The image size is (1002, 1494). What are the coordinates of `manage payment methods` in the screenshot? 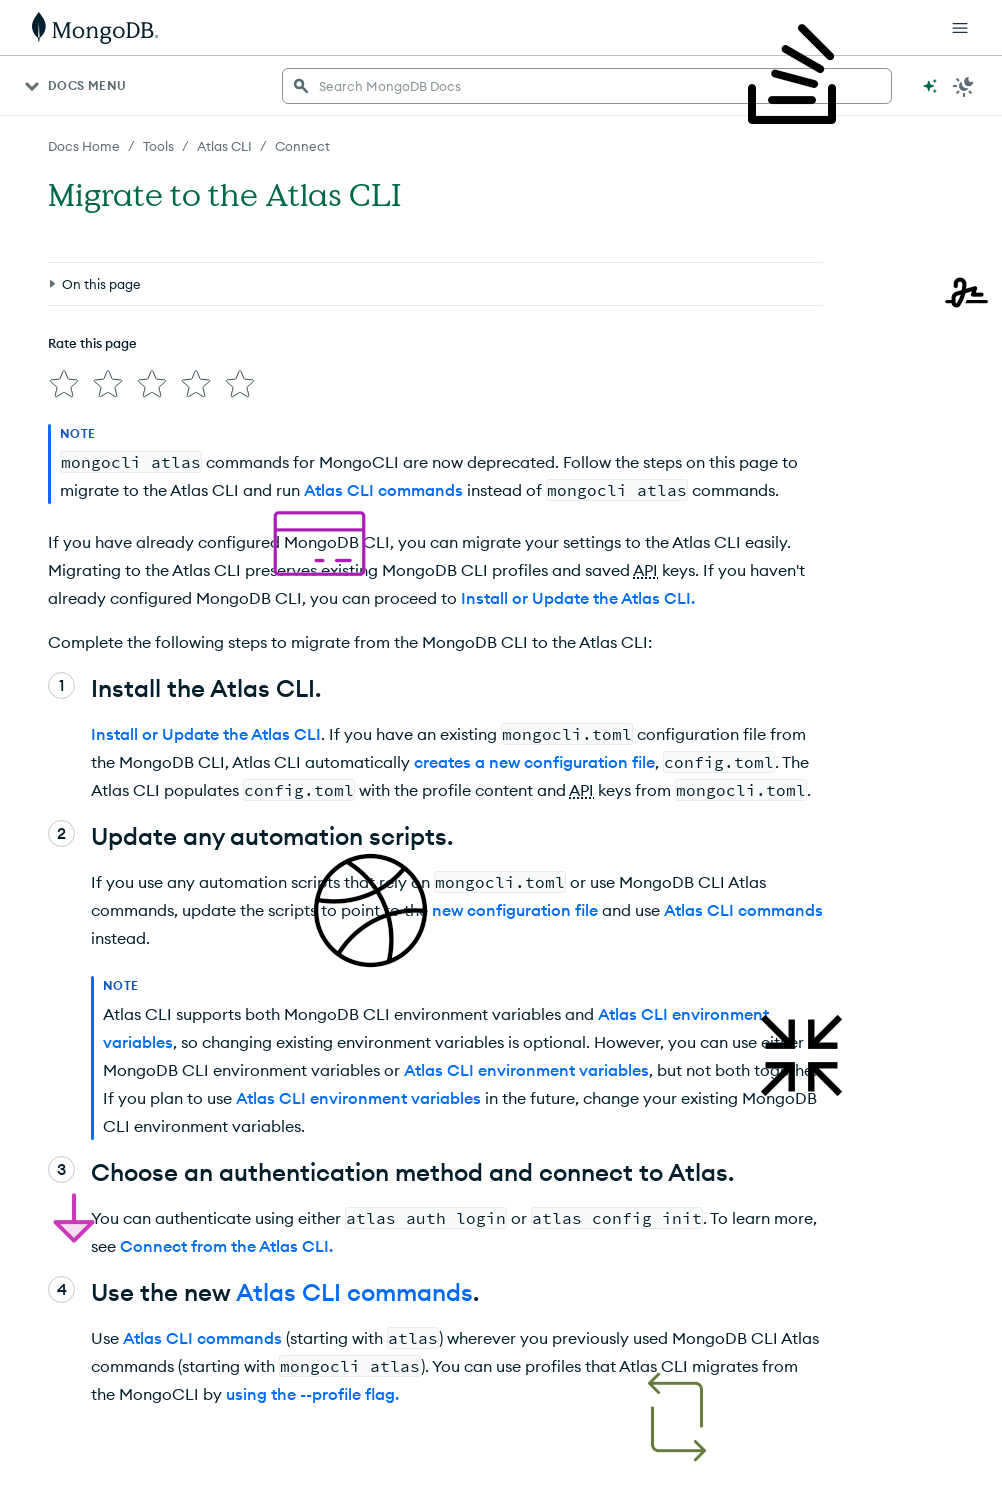 It's located at (319, 543).